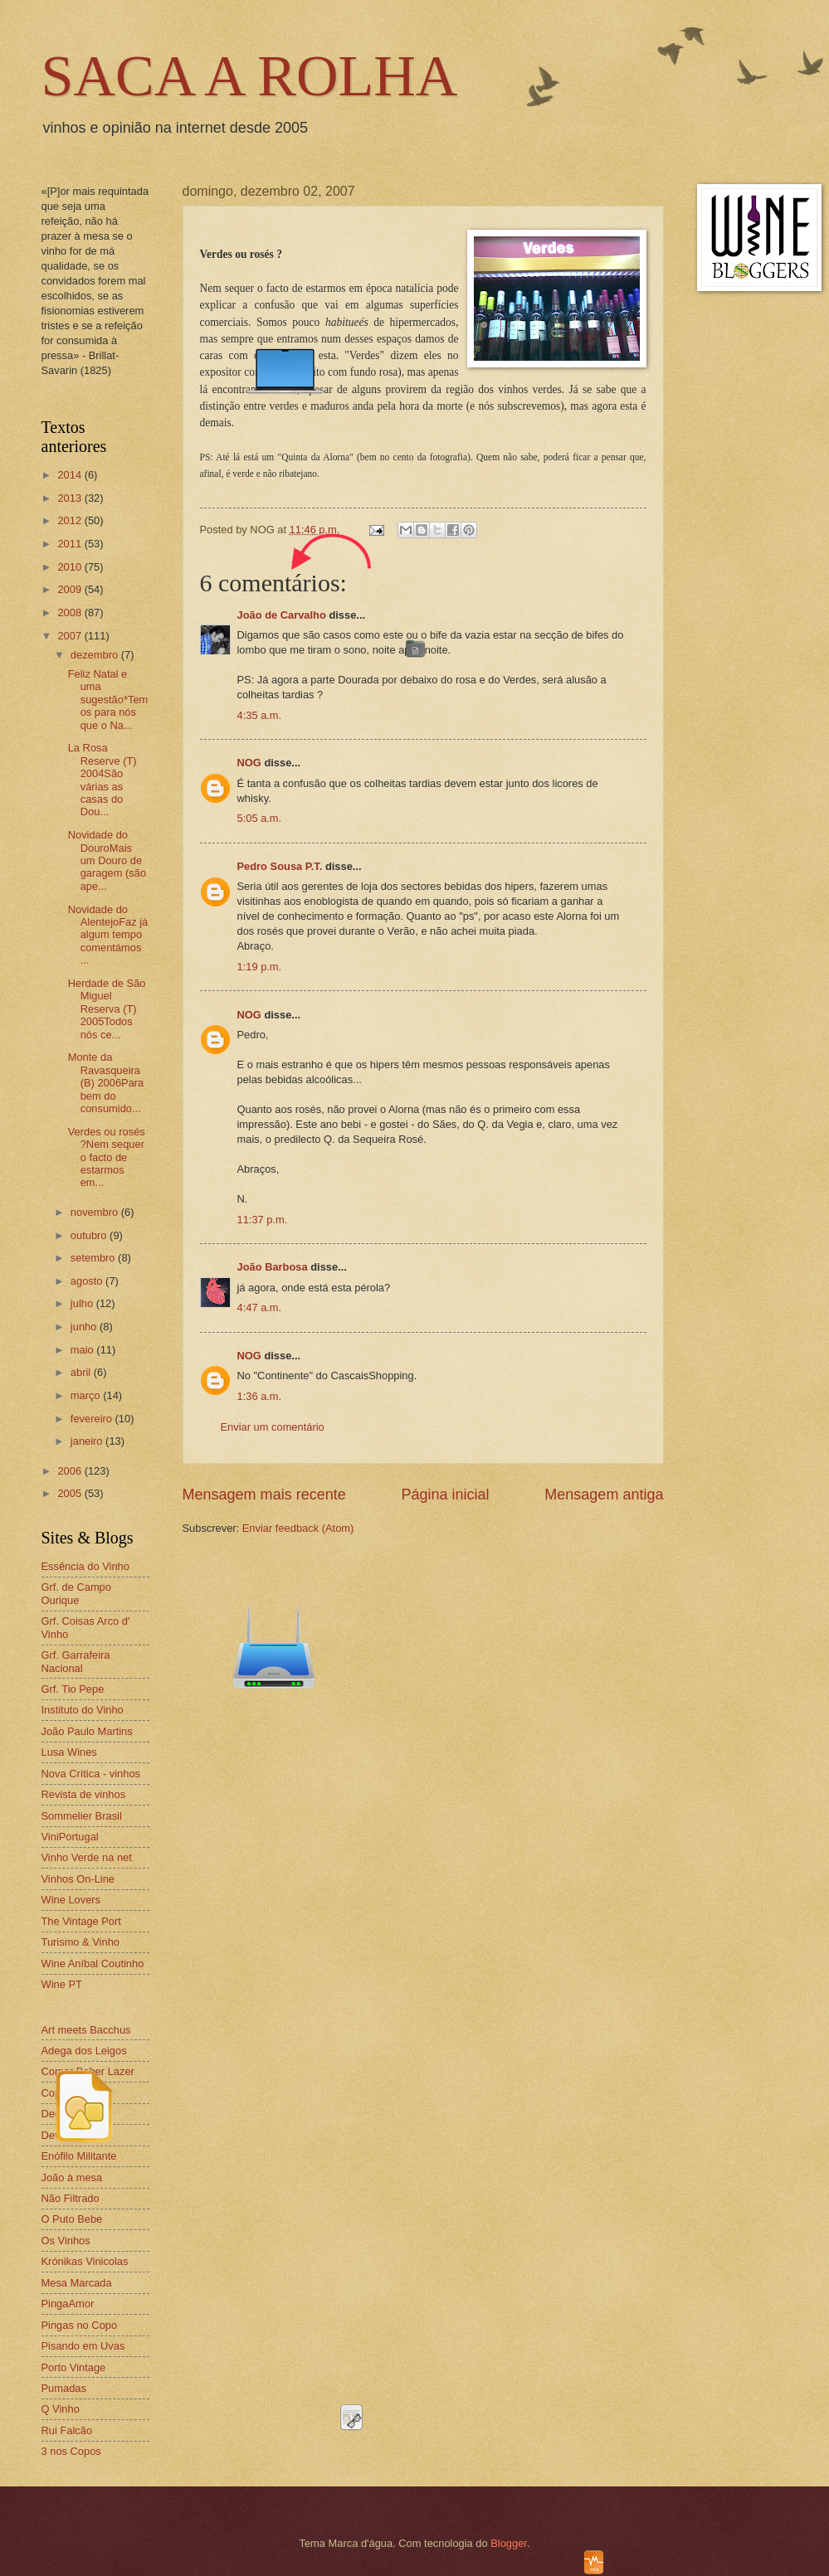 The image size is (829, 2576). I want to click on open your documents folder, so click(415, 648).